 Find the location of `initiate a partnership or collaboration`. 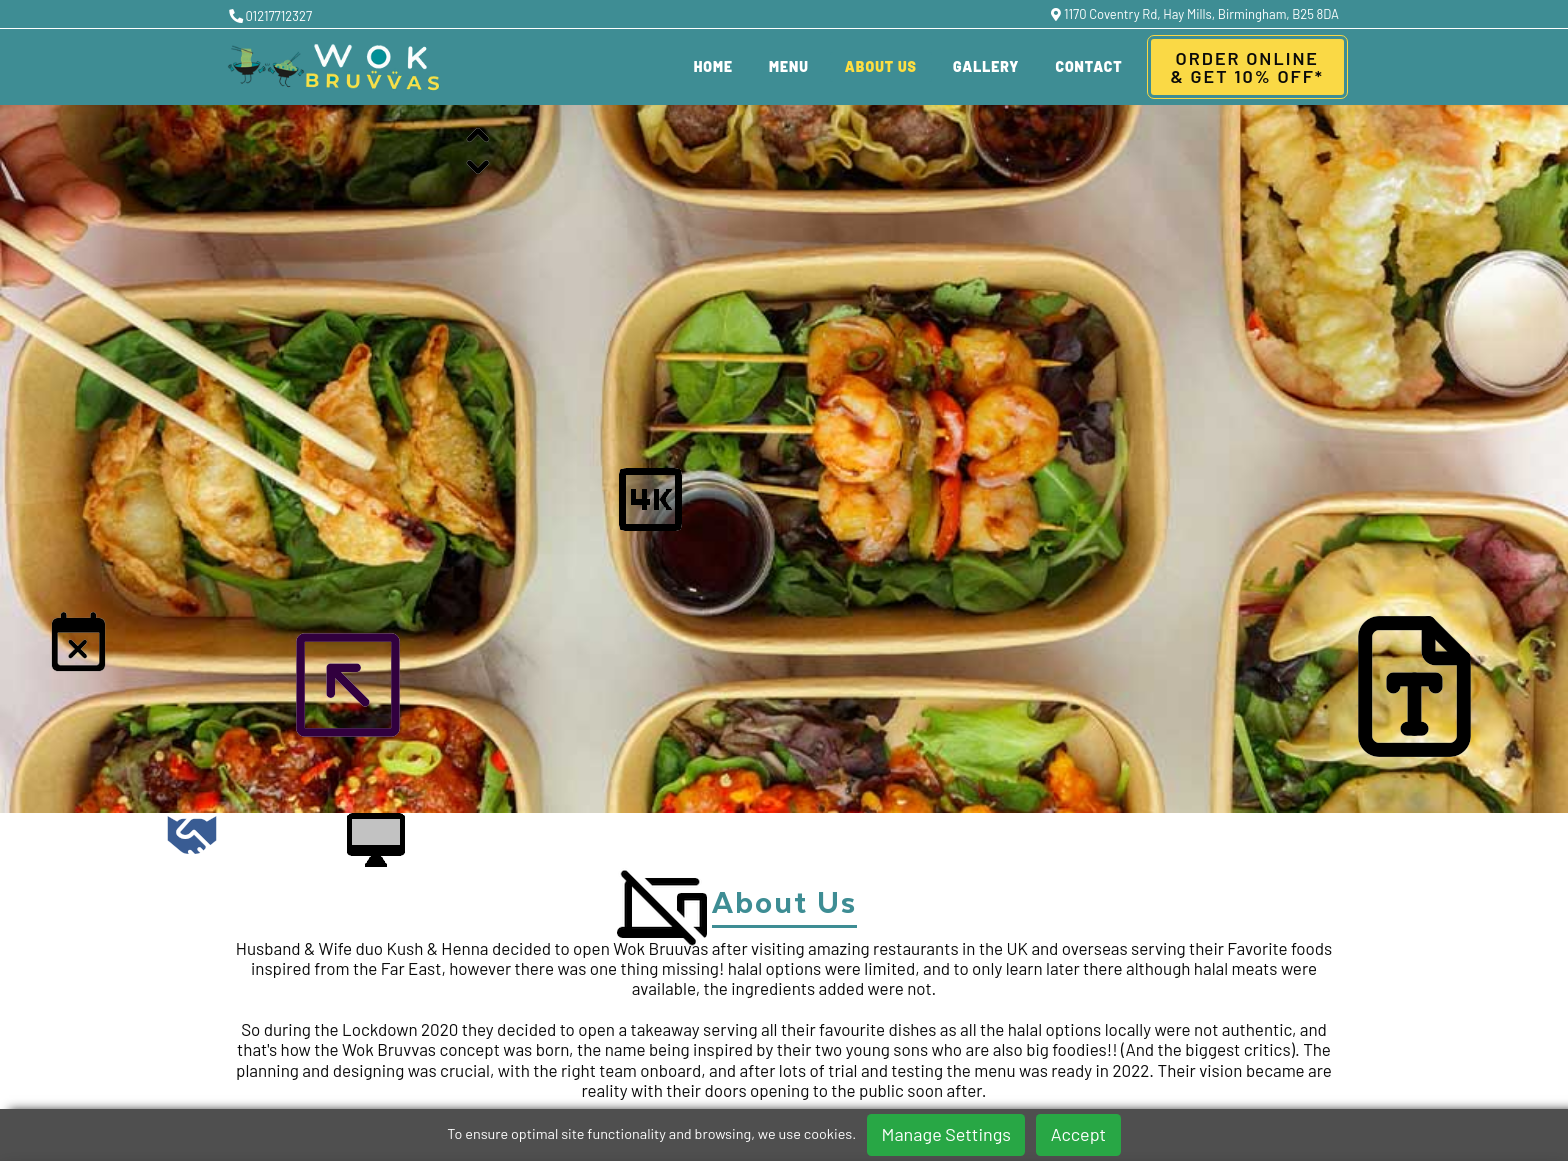

initiate a partnership or collaboration is located at coordinates (192, 835).